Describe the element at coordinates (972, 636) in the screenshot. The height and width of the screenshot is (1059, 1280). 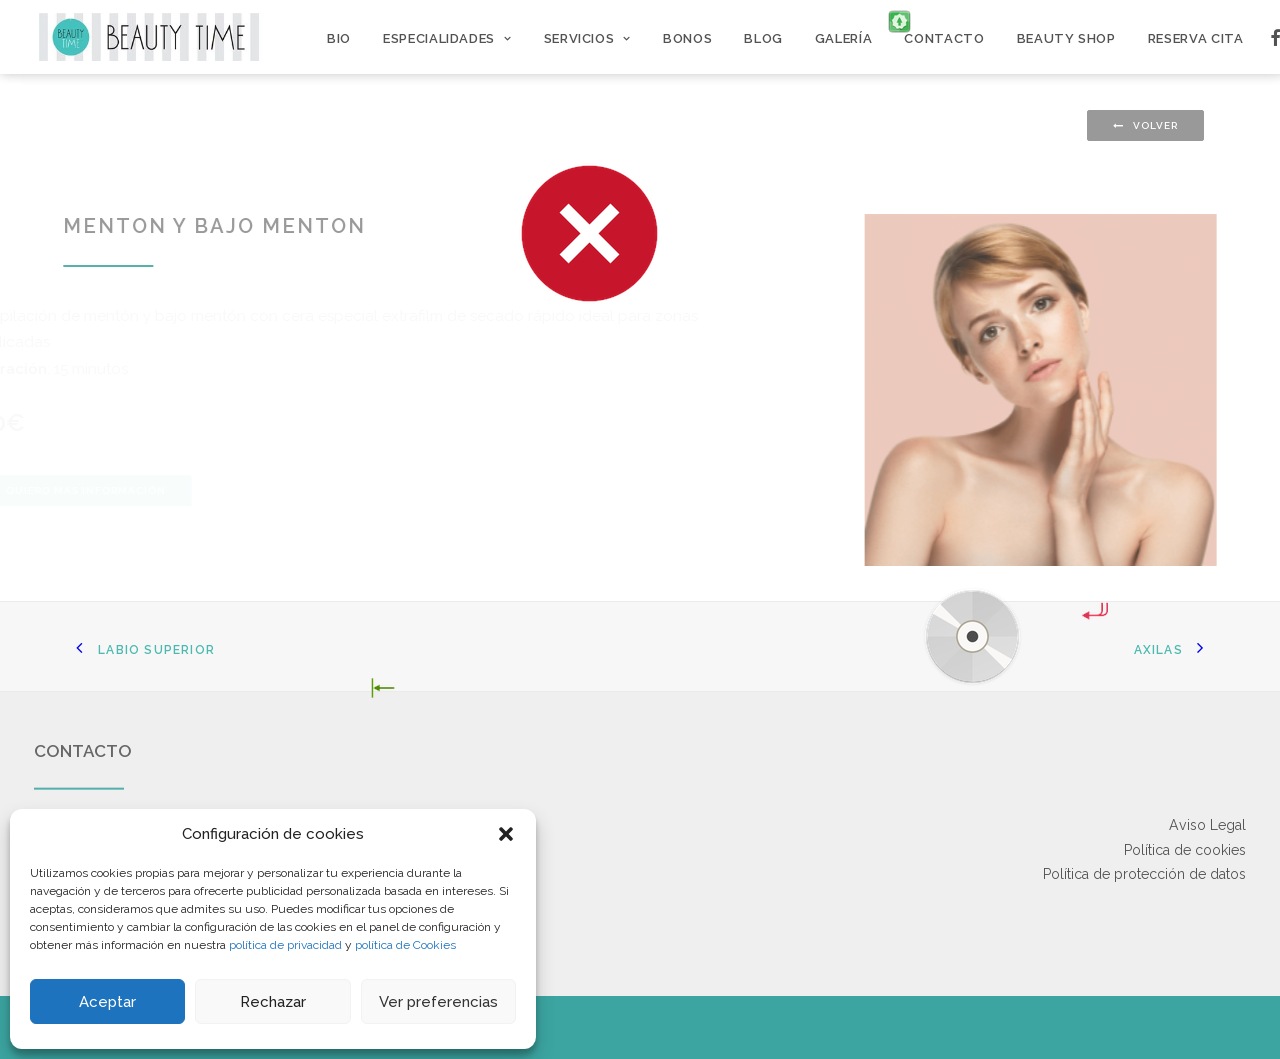
I see `indicates a CD, DVD, or optical disc drive` at that location.